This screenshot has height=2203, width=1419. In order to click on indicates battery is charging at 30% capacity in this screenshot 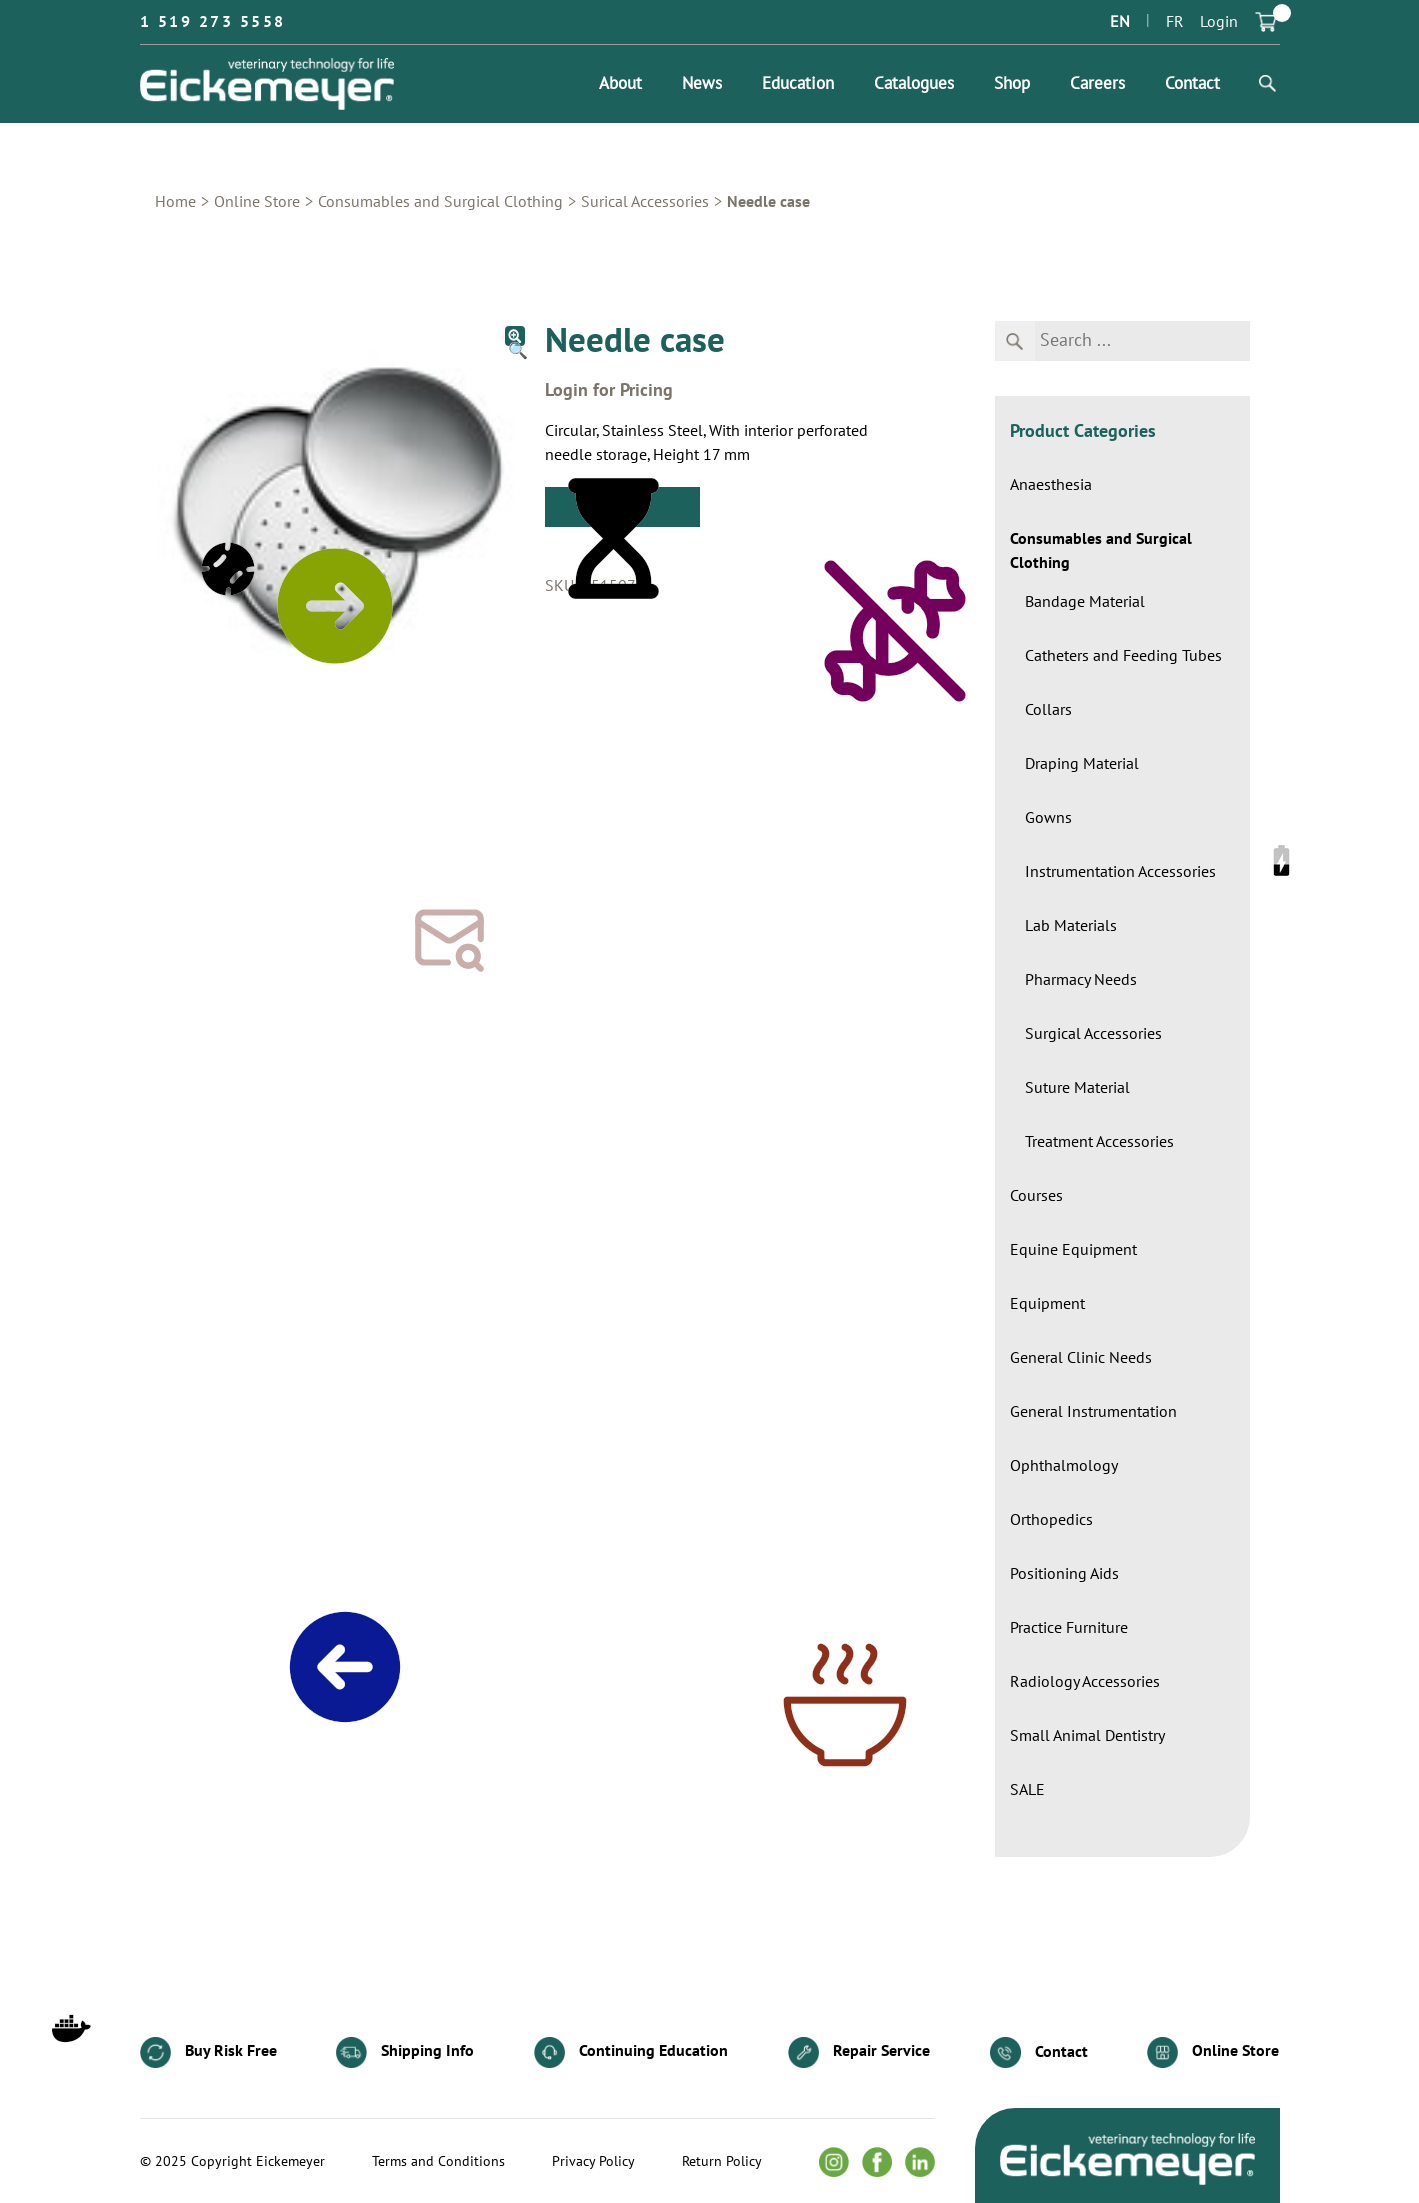, I will do `click(1281, 860)`.